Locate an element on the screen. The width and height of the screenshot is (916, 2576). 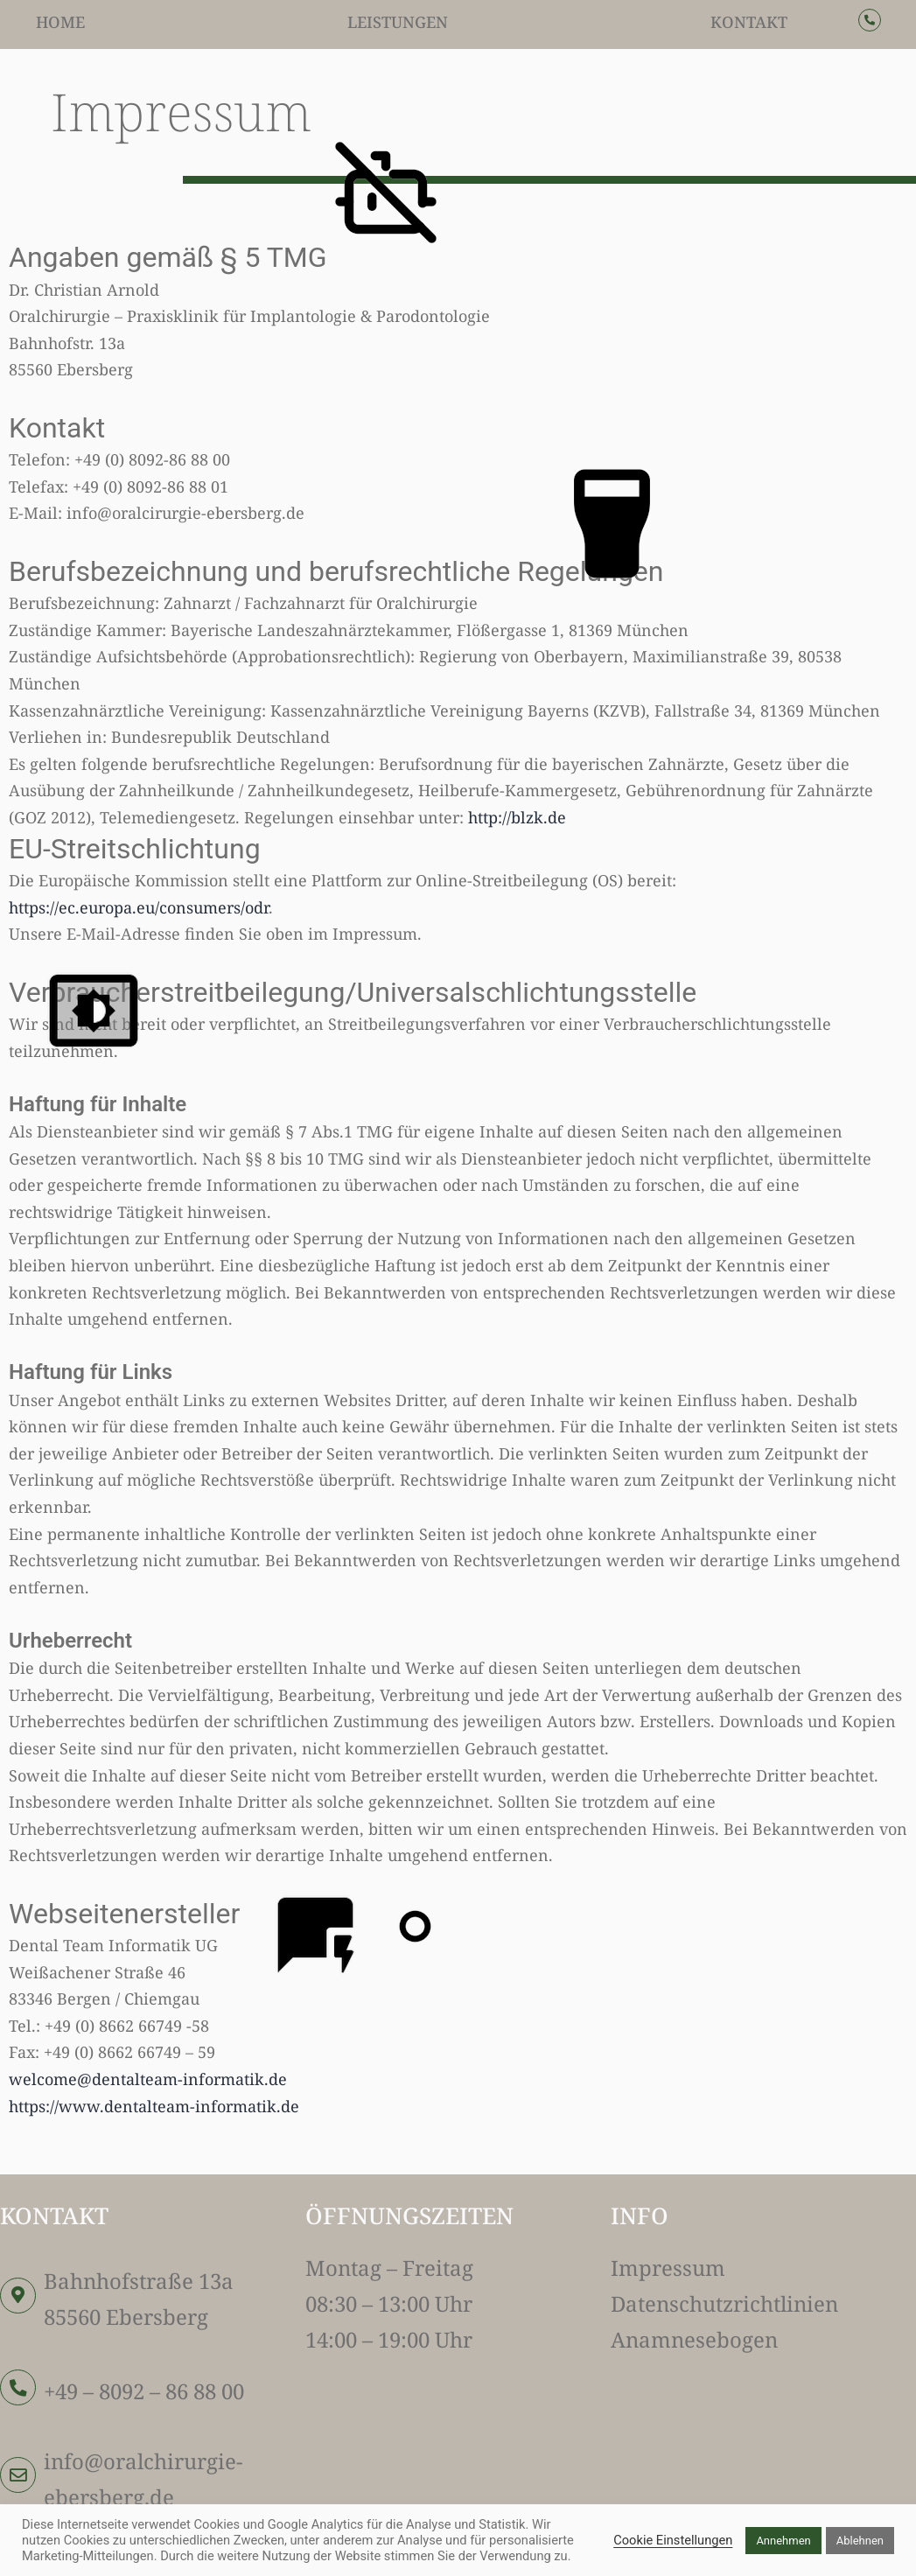
send a quick reply to a message is located at coordinates (315, 1935).